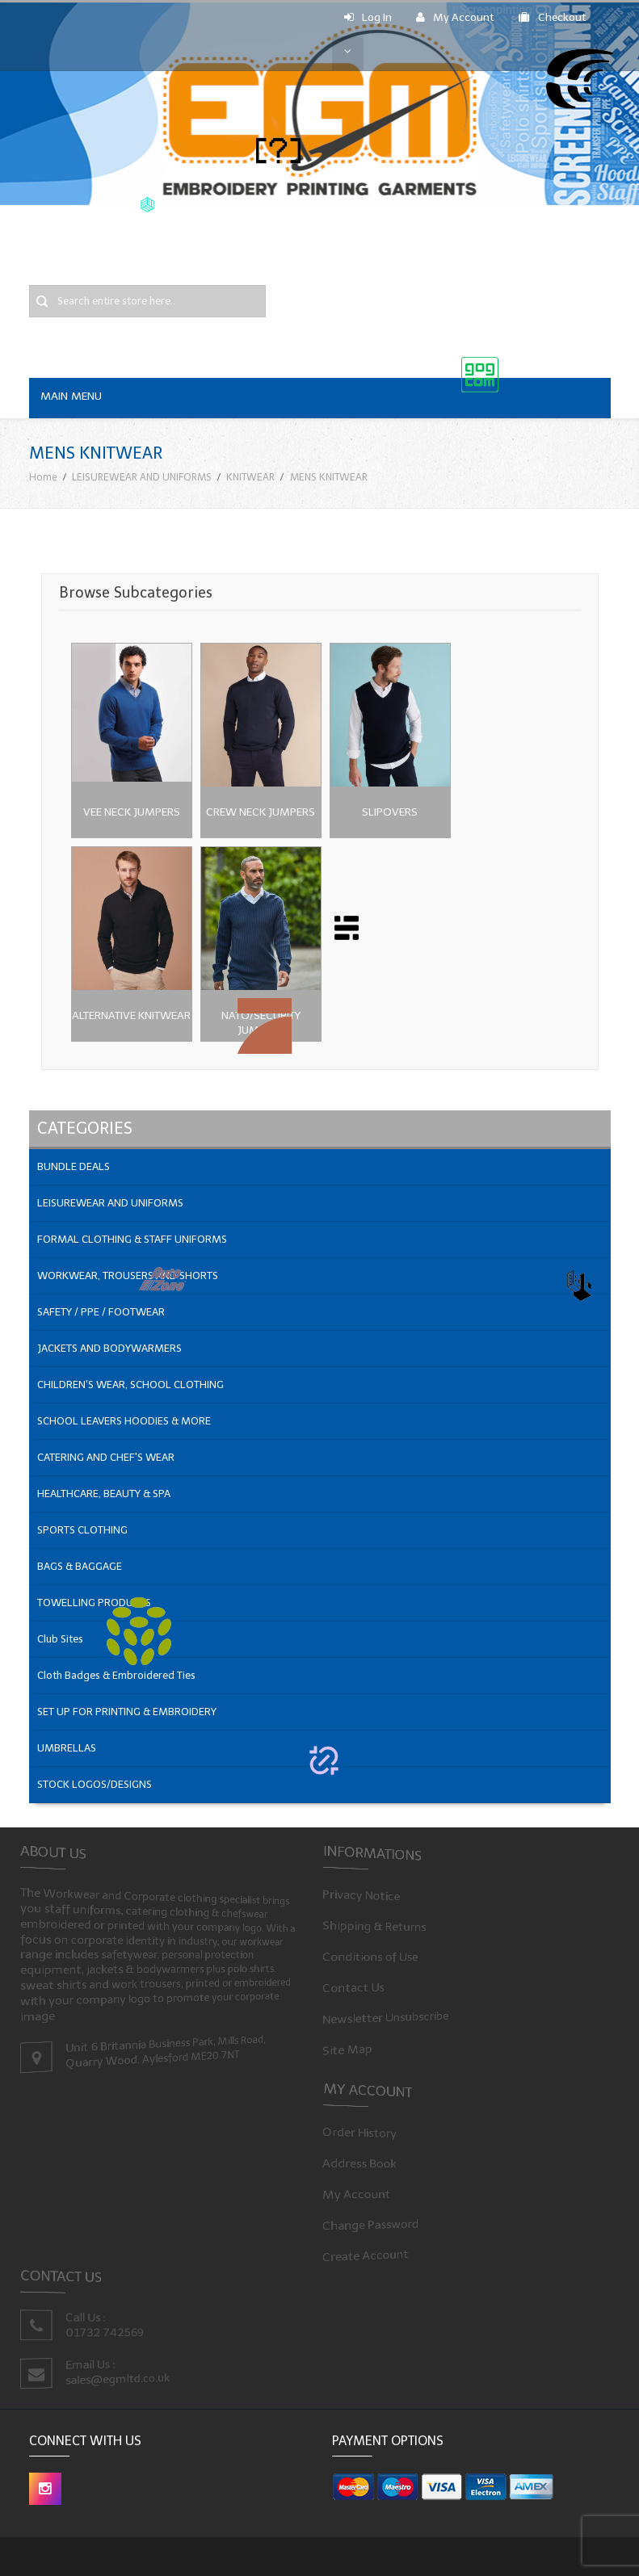 This screenshot has width=639, height=2576. I want to click on Crowdin localization platform logo, so click(579, 78).